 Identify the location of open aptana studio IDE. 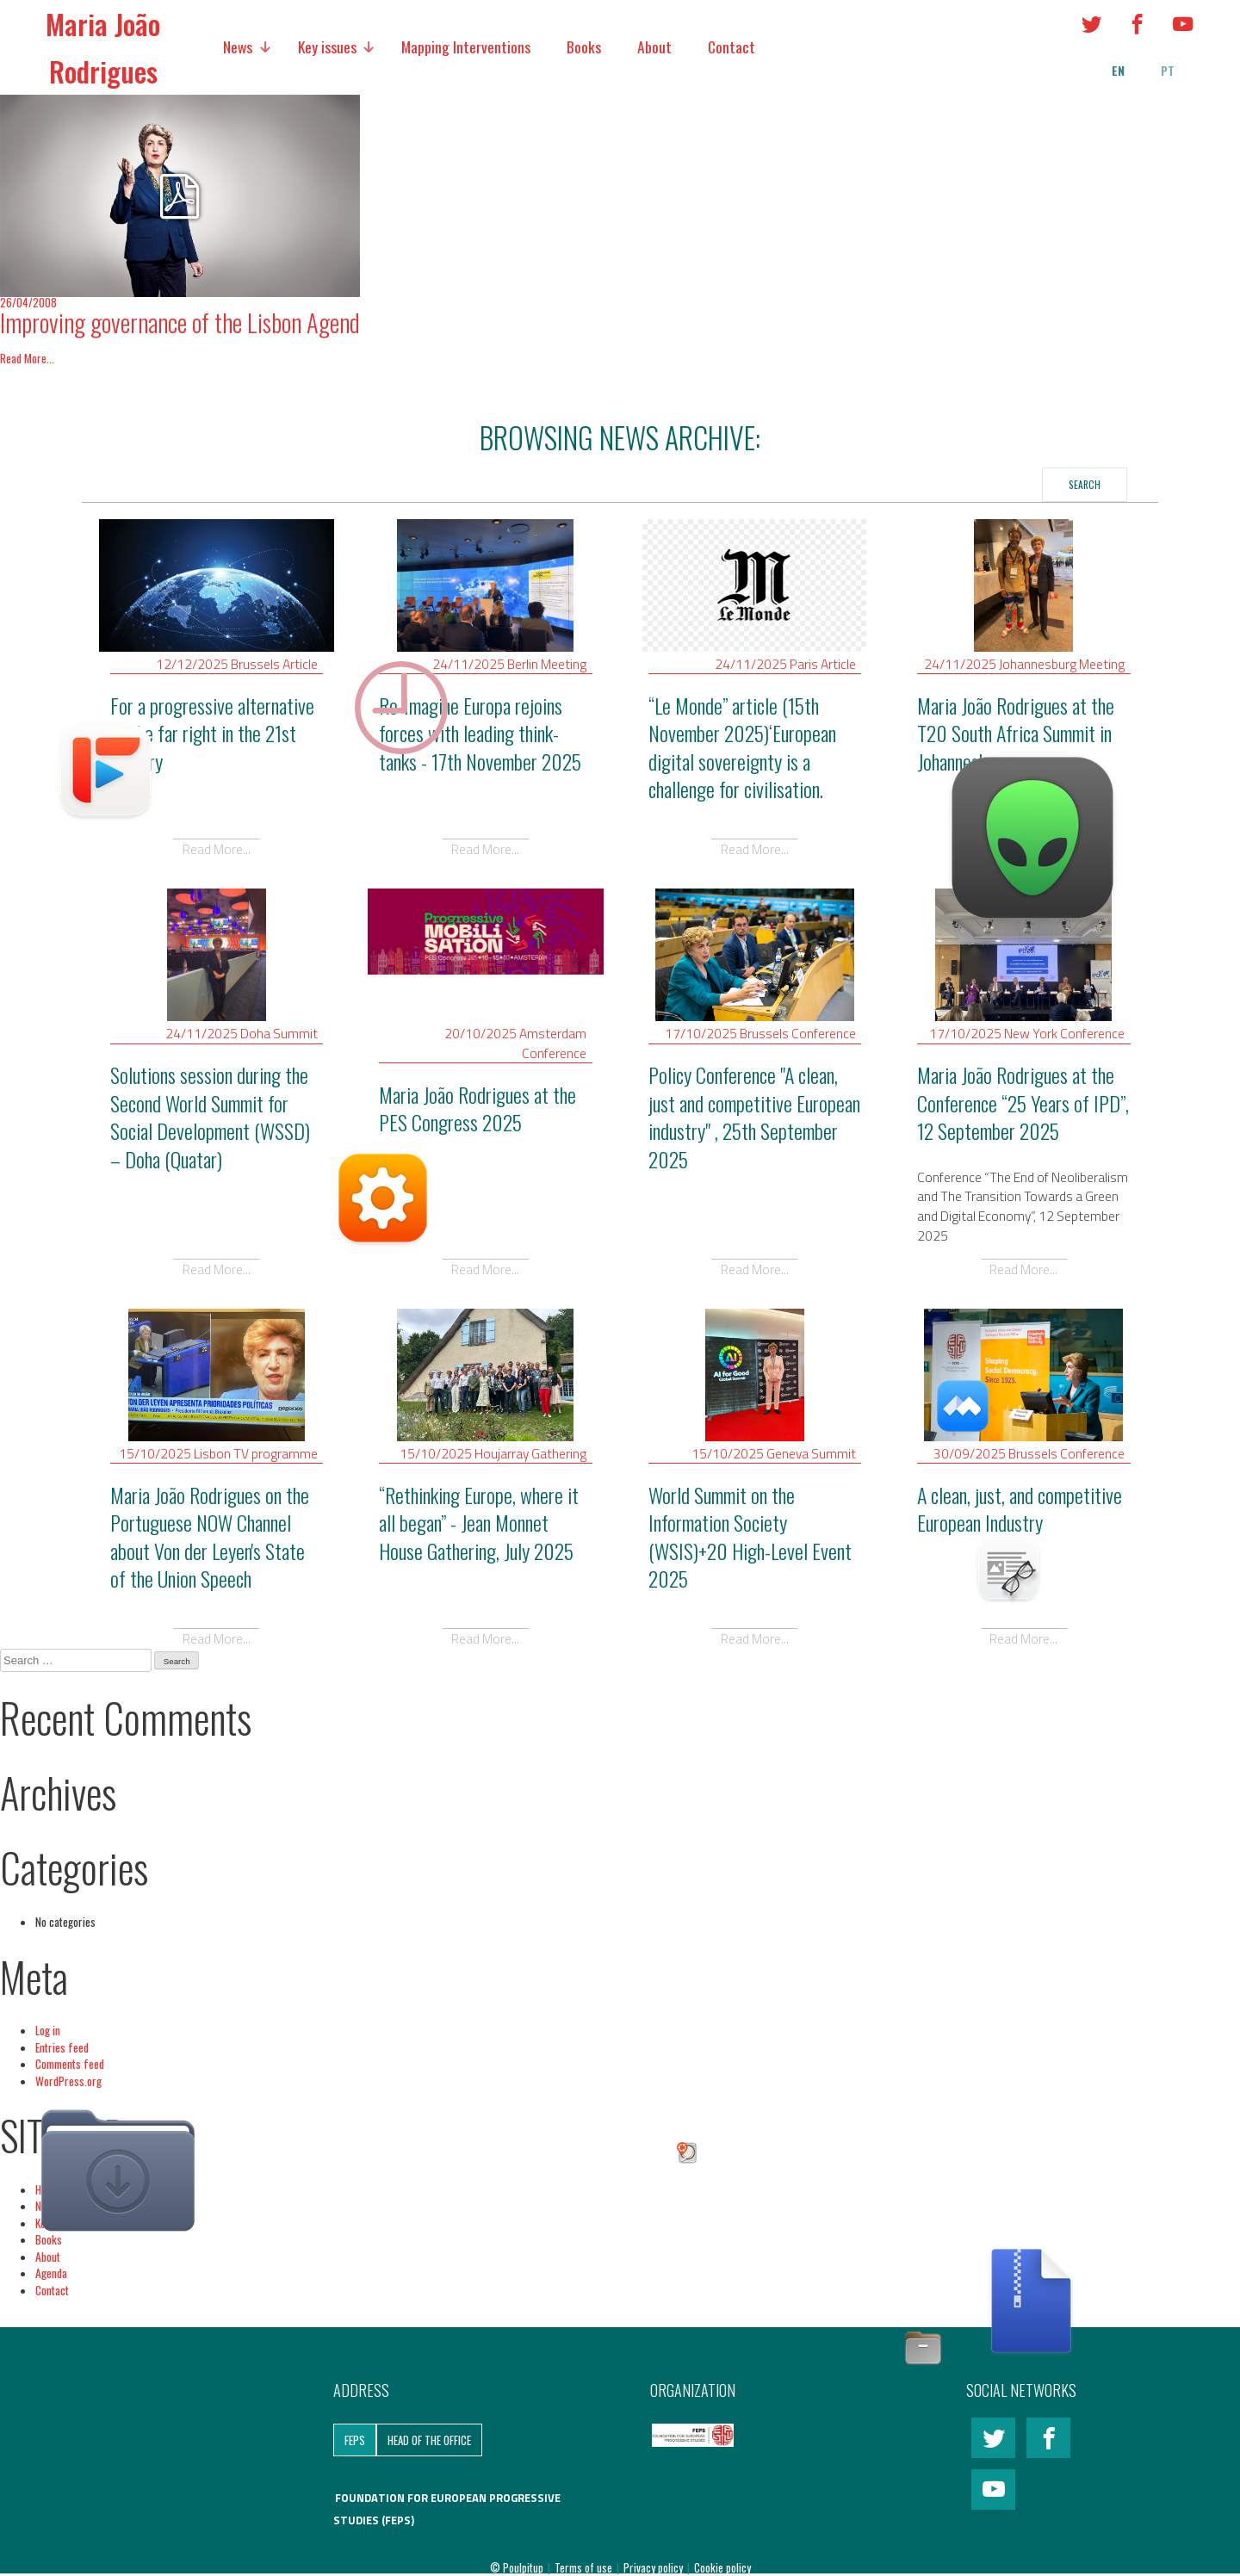
(382, 1198).